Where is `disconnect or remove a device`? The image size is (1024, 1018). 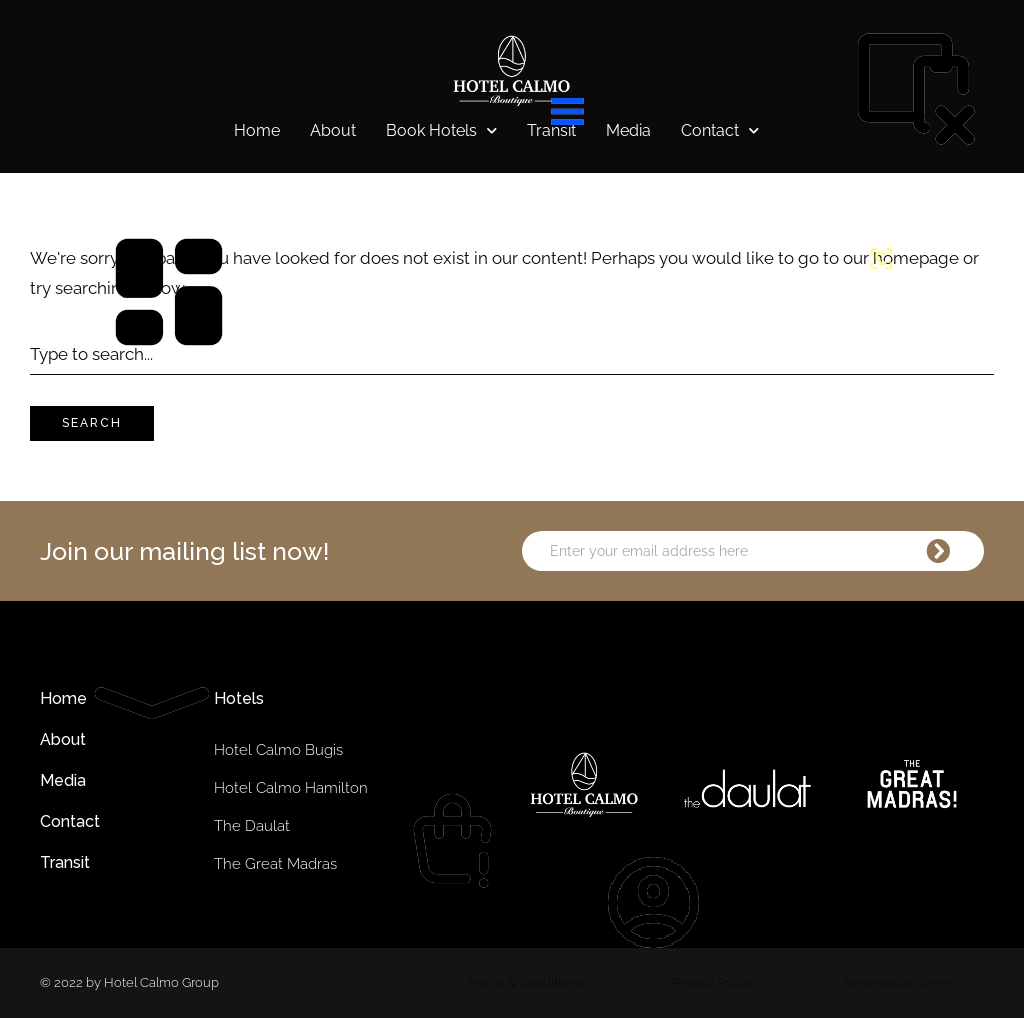
disconnect or remove a device is located at coordinates (913, 83).